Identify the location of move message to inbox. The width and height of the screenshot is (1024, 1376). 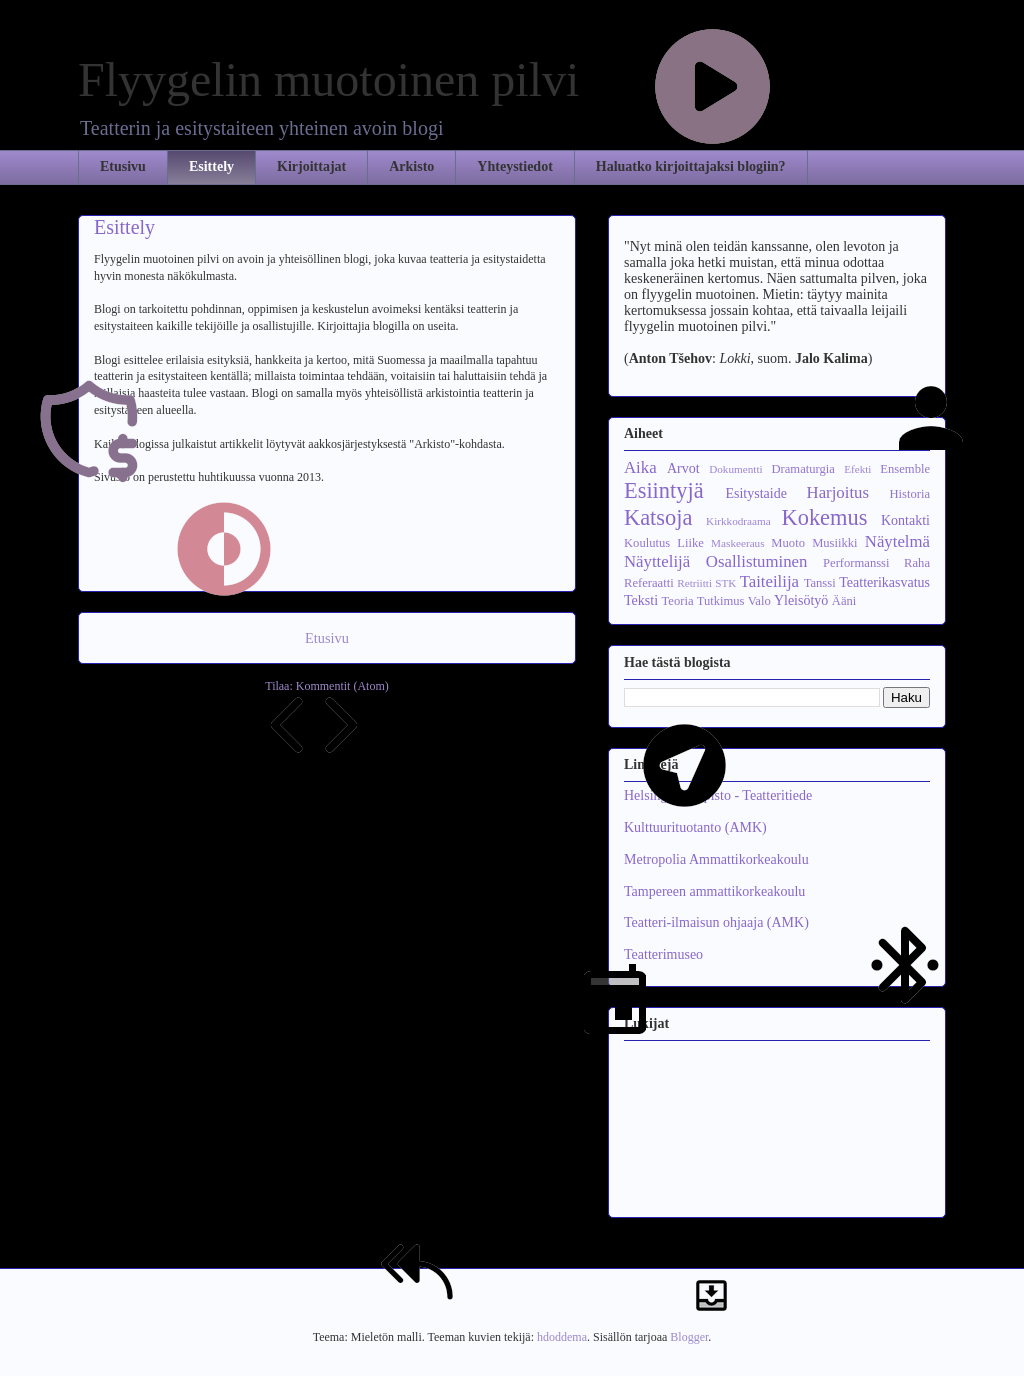
(711, 1295).